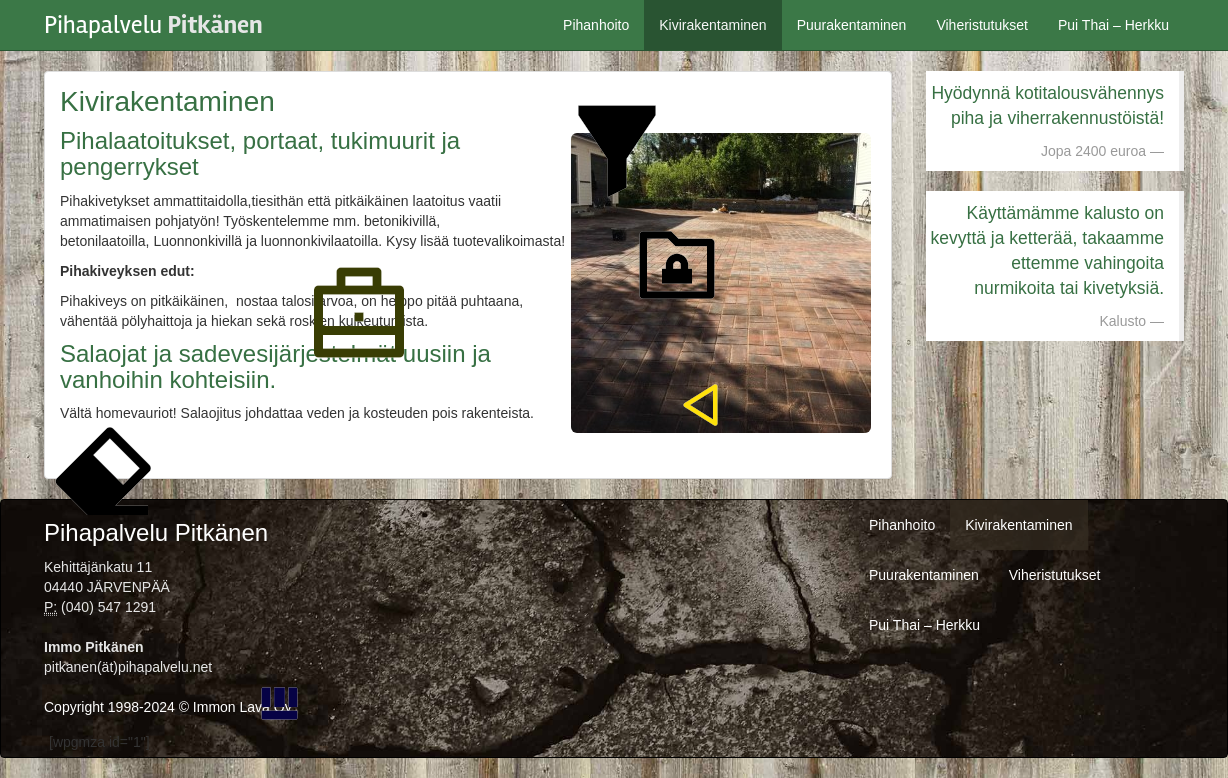  I want to click on switch to table or grid view, so click(279, 703).